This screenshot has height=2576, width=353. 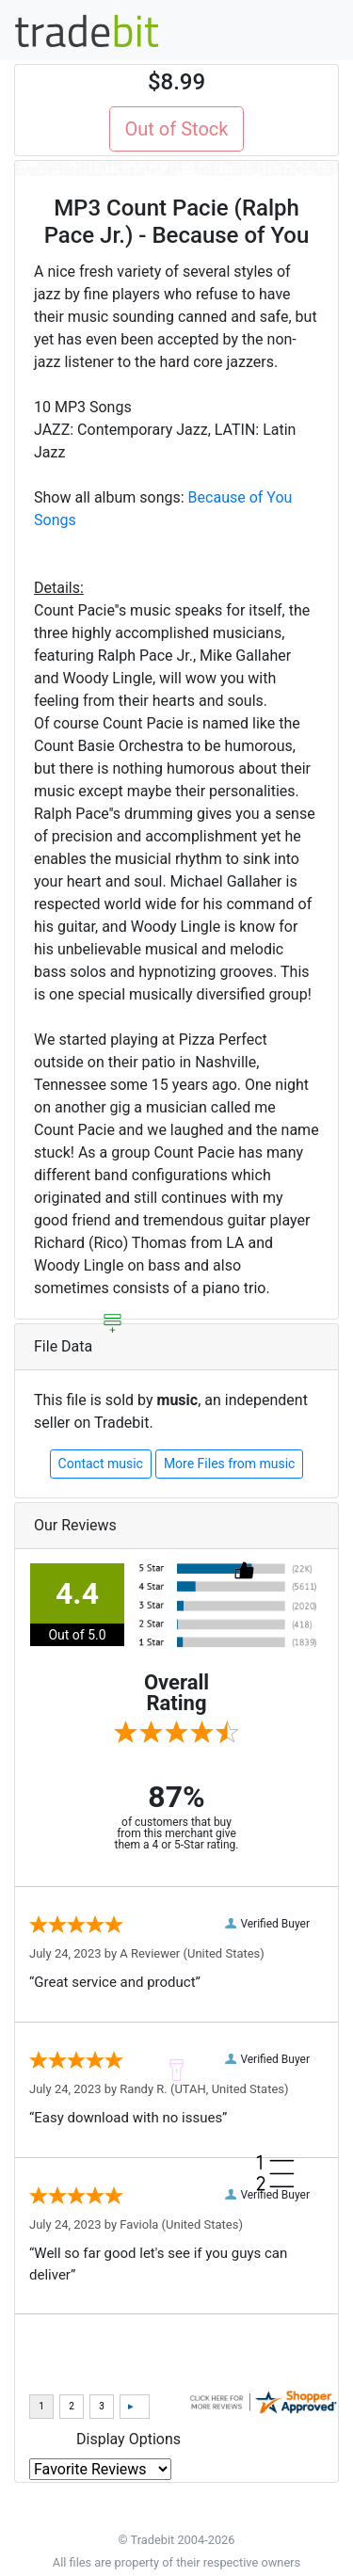 I want to click on add a new row to the bottom of a table, so click(x=112, y=1321).